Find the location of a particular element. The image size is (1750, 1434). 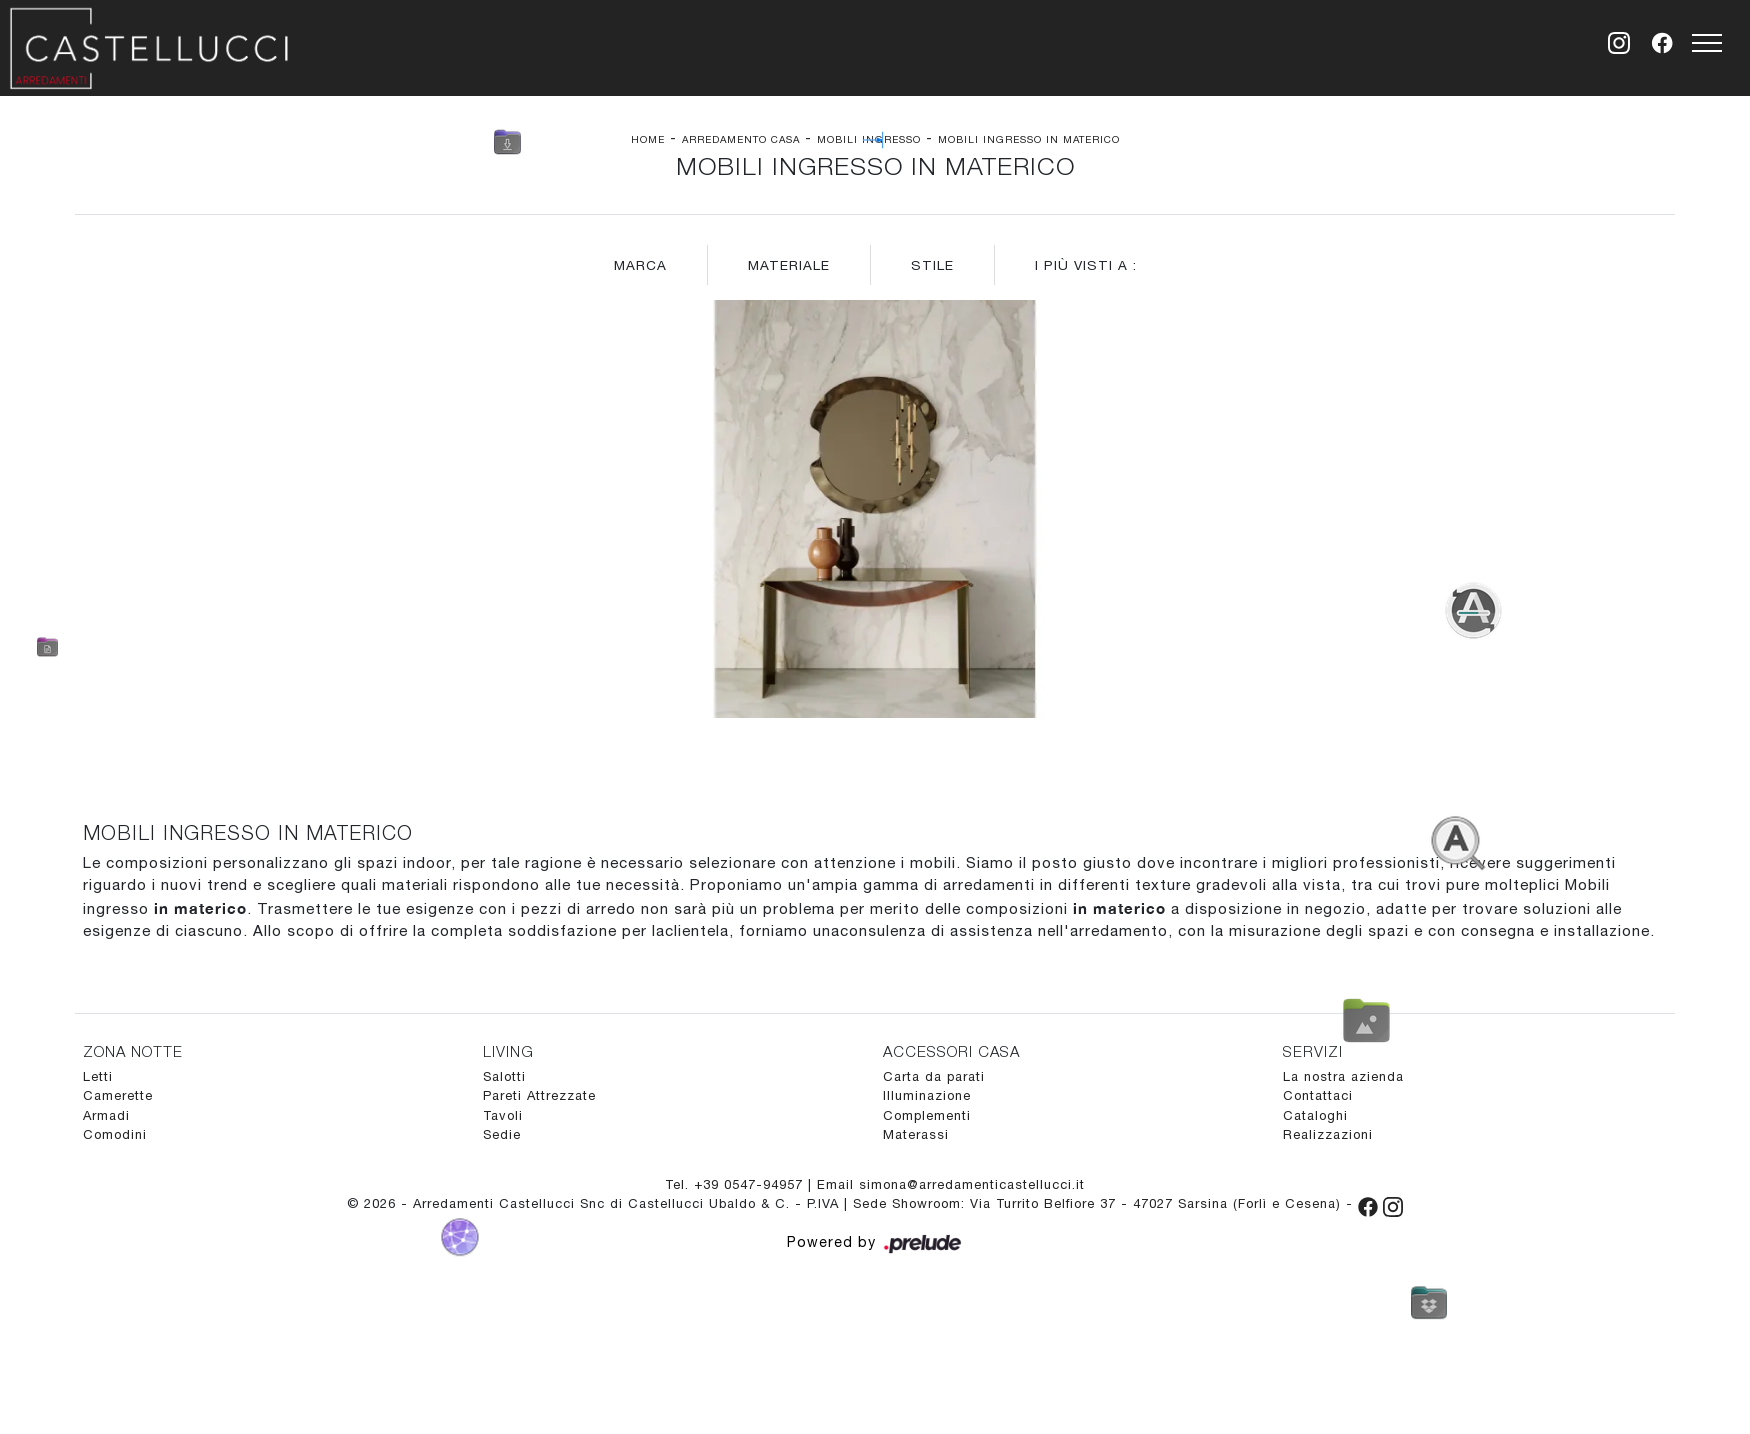

open your pictures folder is located at coordinates (1366, 1020).